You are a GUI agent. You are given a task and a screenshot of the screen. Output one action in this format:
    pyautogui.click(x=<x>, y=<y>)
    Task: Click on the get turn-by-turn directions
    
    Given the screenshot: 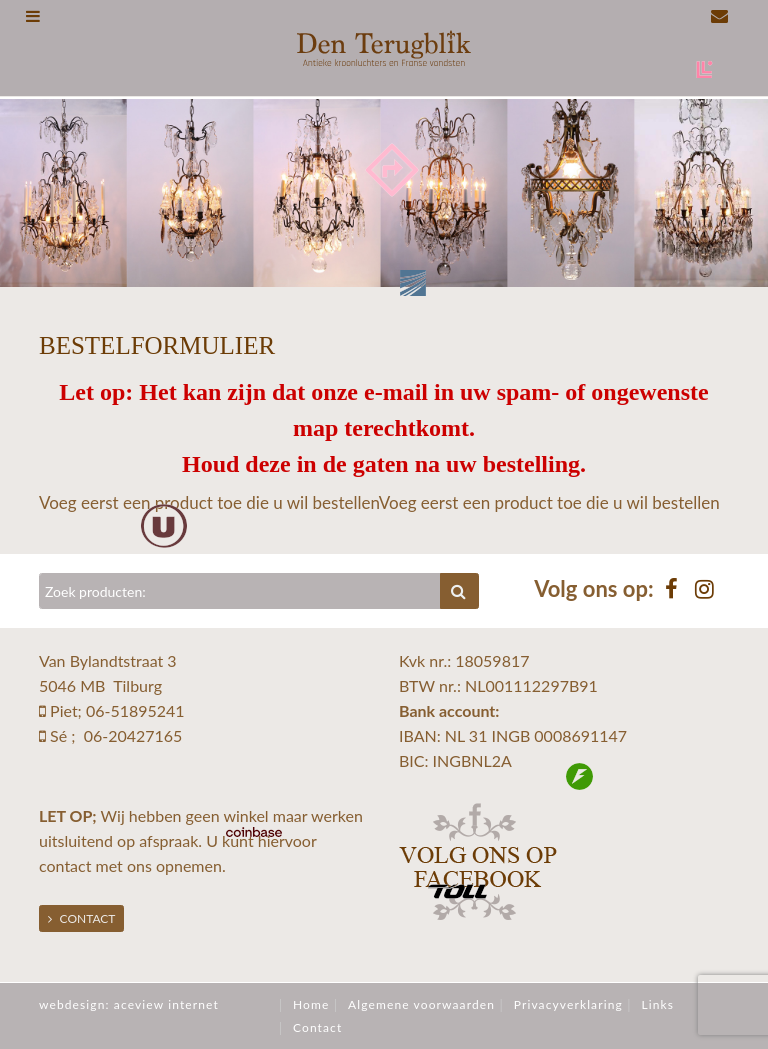 What is the action you would take?
    pyautogui.click(x=392, y=170)
    